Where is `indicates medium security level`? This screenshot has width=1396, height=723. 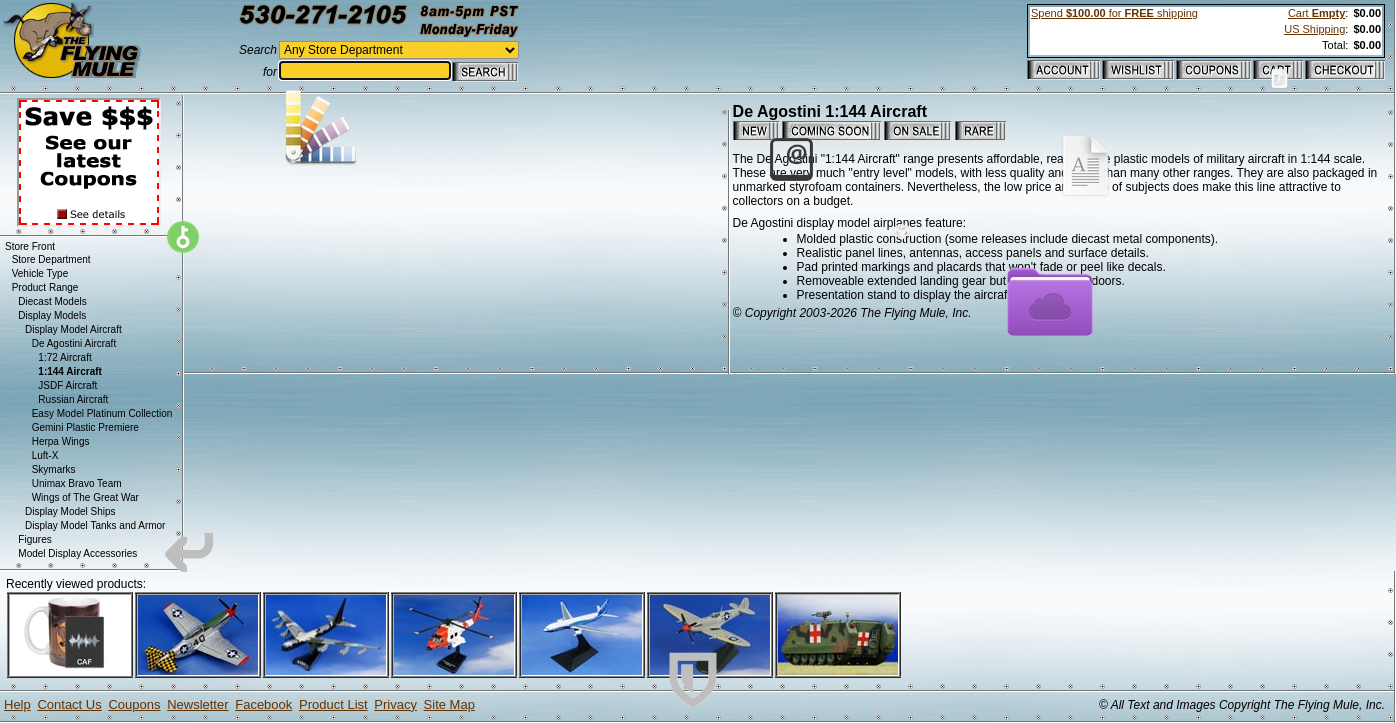 indicates medium security level is located at coordinates (693, 680).